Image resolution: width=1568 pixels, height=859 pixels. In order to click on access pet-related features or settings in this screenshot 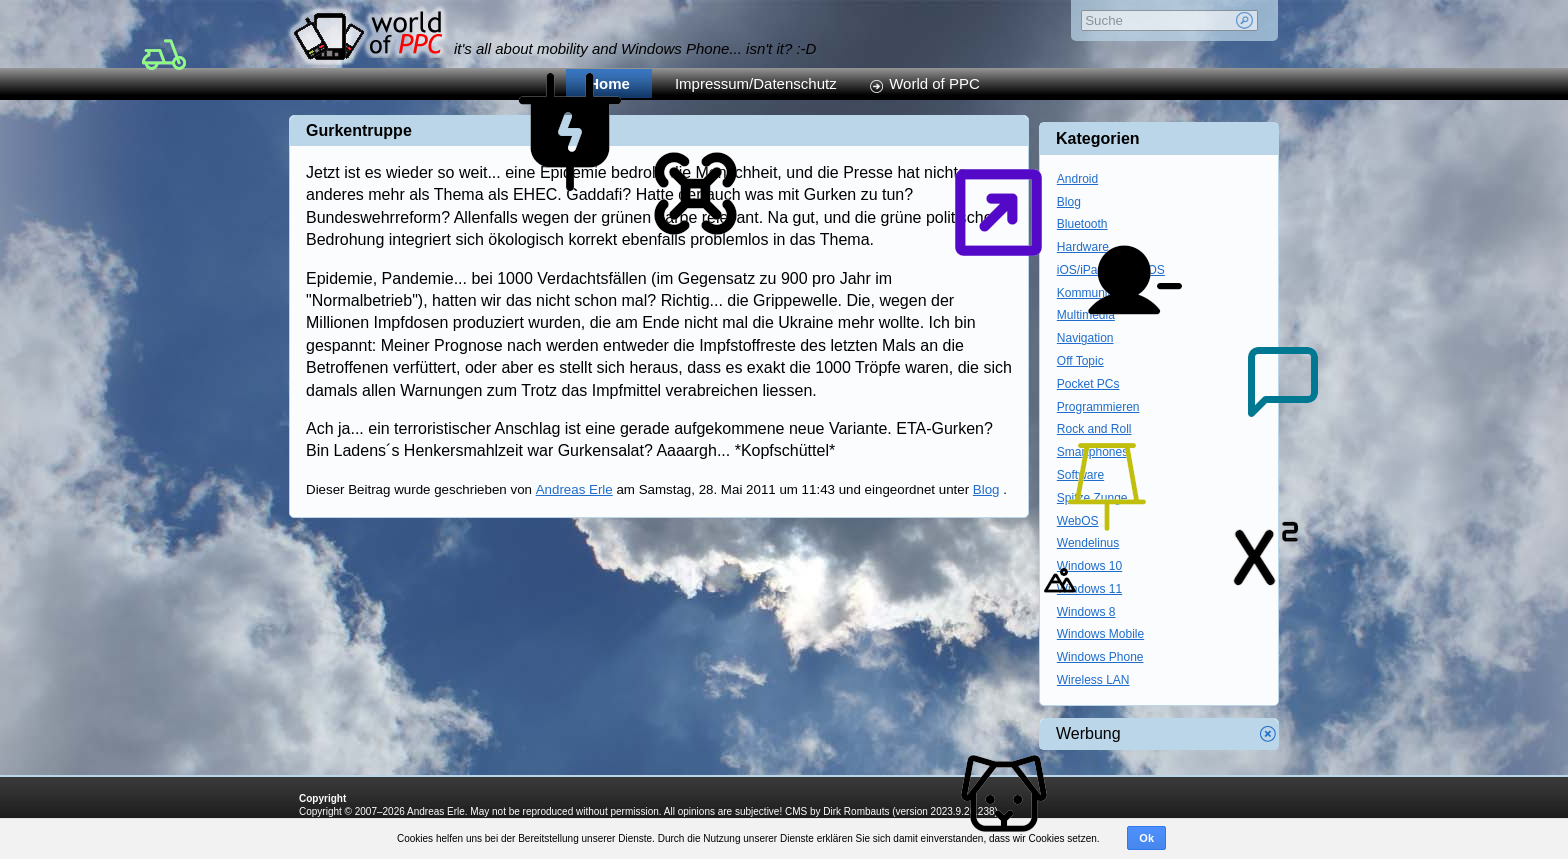, I will do `click(1004, 795)`.